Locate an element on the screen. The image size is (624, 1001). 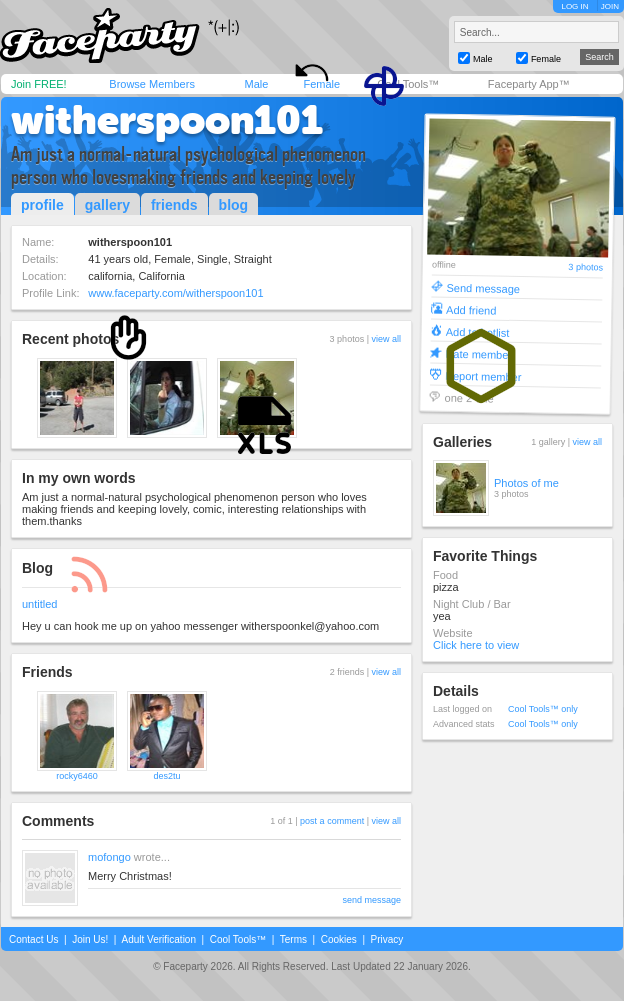
stop or pause an action is located at coordinates (128, 337).